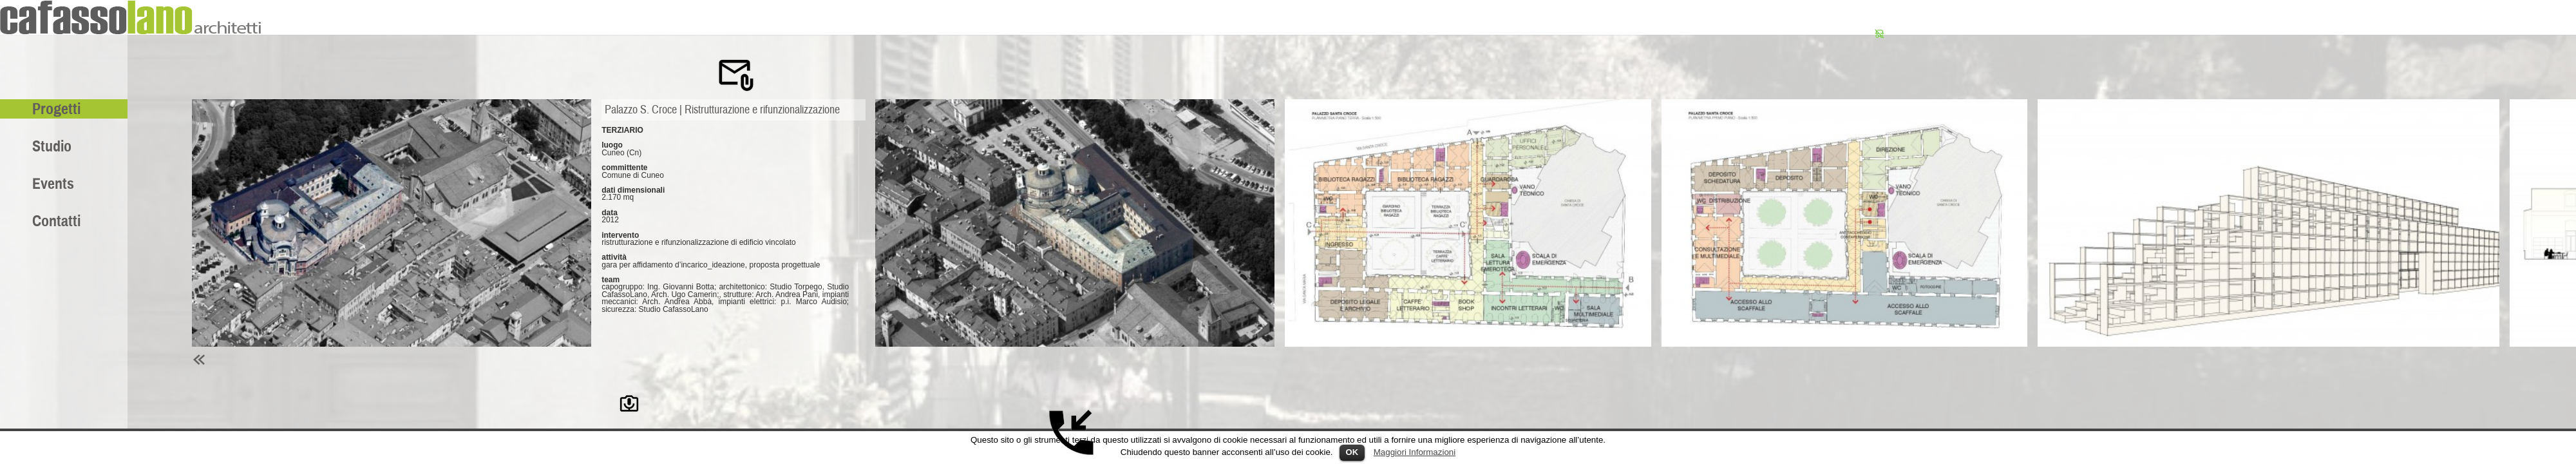 Image resolution: width=2576 pixels, height=464 pixels. What do you see at coordinates (736, 75) in the screenshot?
I see `attach a file to an email` at bounding box center [736, 75].